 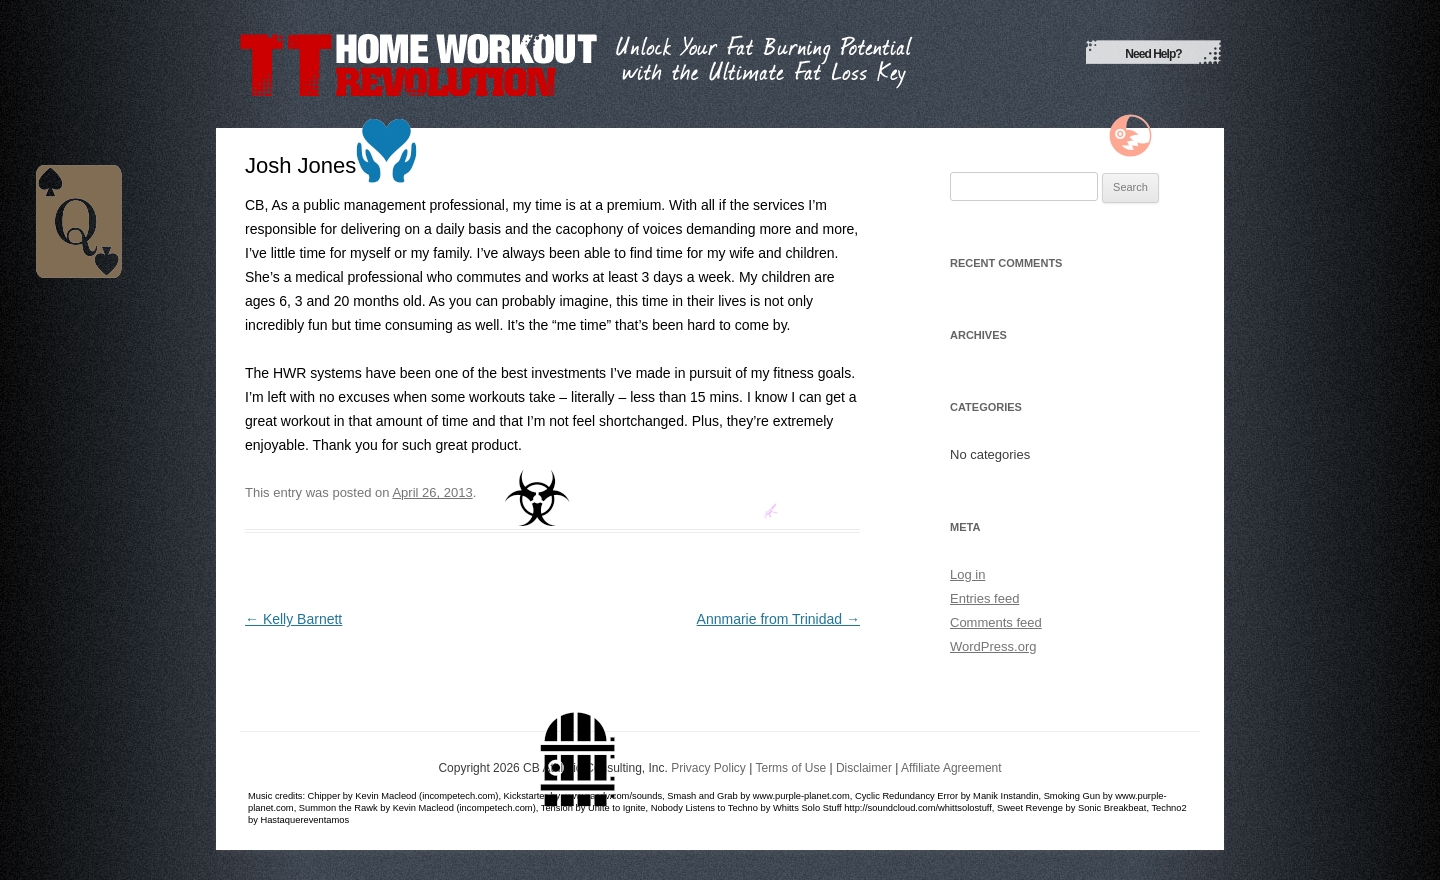 I want to click on toggle dark mode or night theme, so click(x=1130, y=135).